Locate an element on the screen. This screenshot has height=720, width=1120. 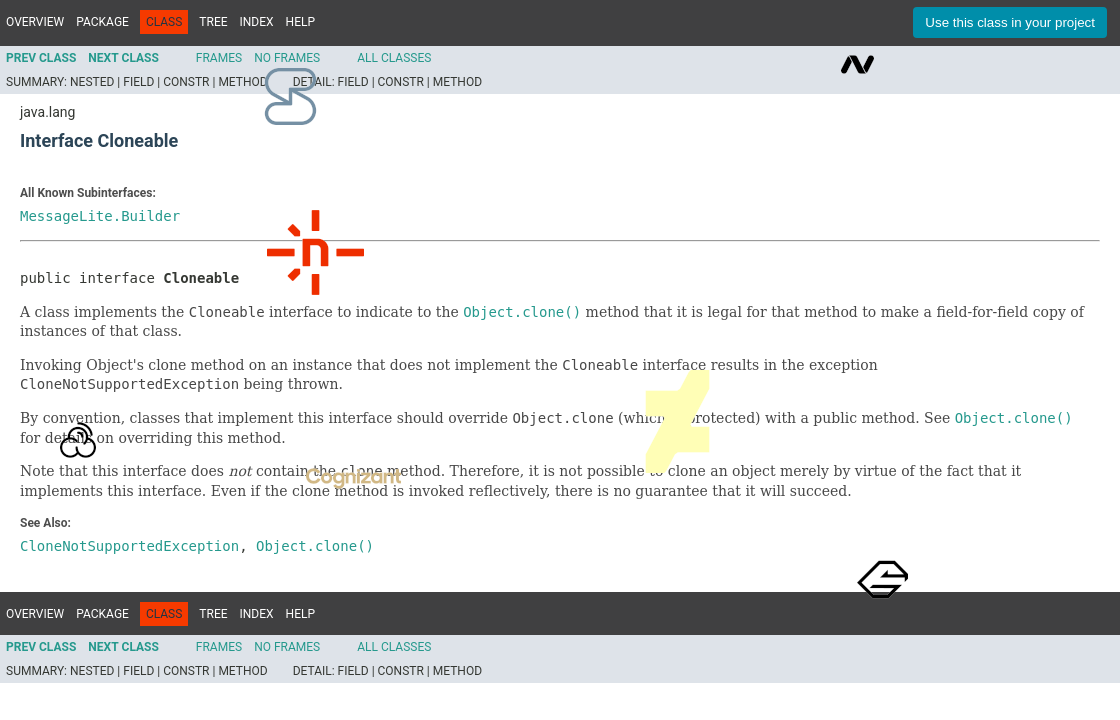
sonarqube cloud logo is located at coordinates (78, 440).